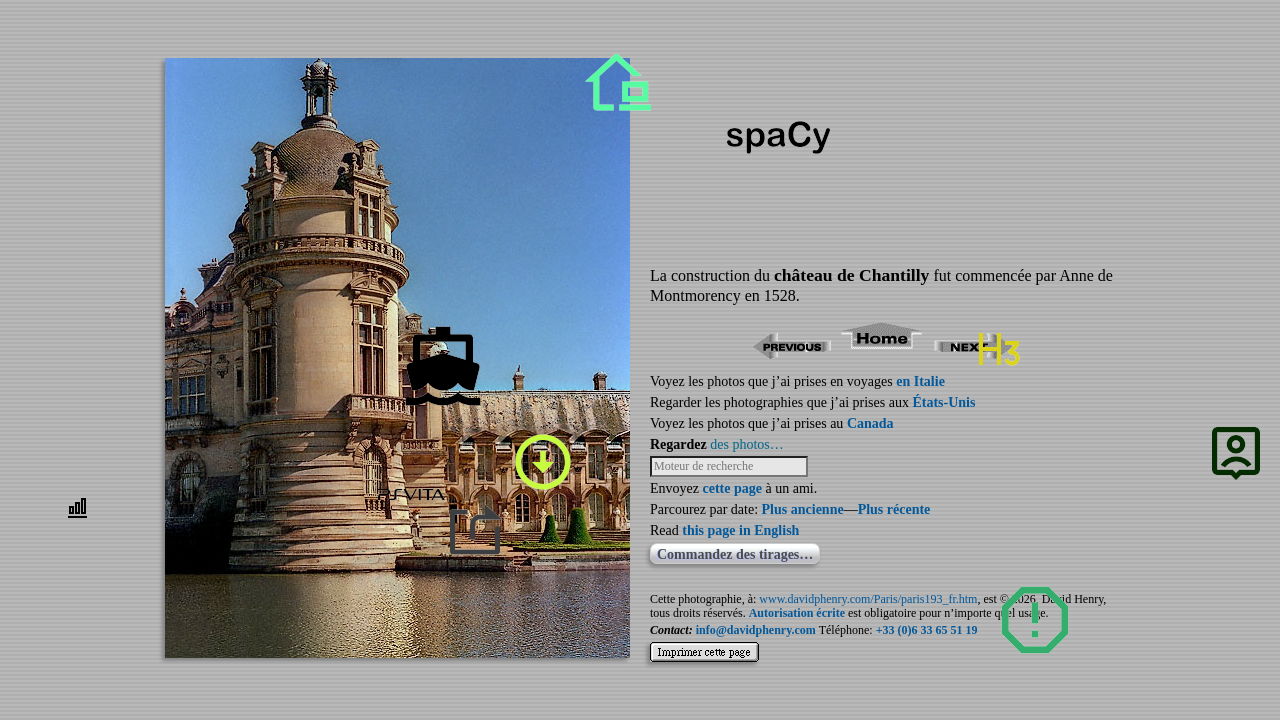 Image resolution: width=1280 pixels, height=720 pixels. I want to click on view shipping or delivery status, so click(443, 368).